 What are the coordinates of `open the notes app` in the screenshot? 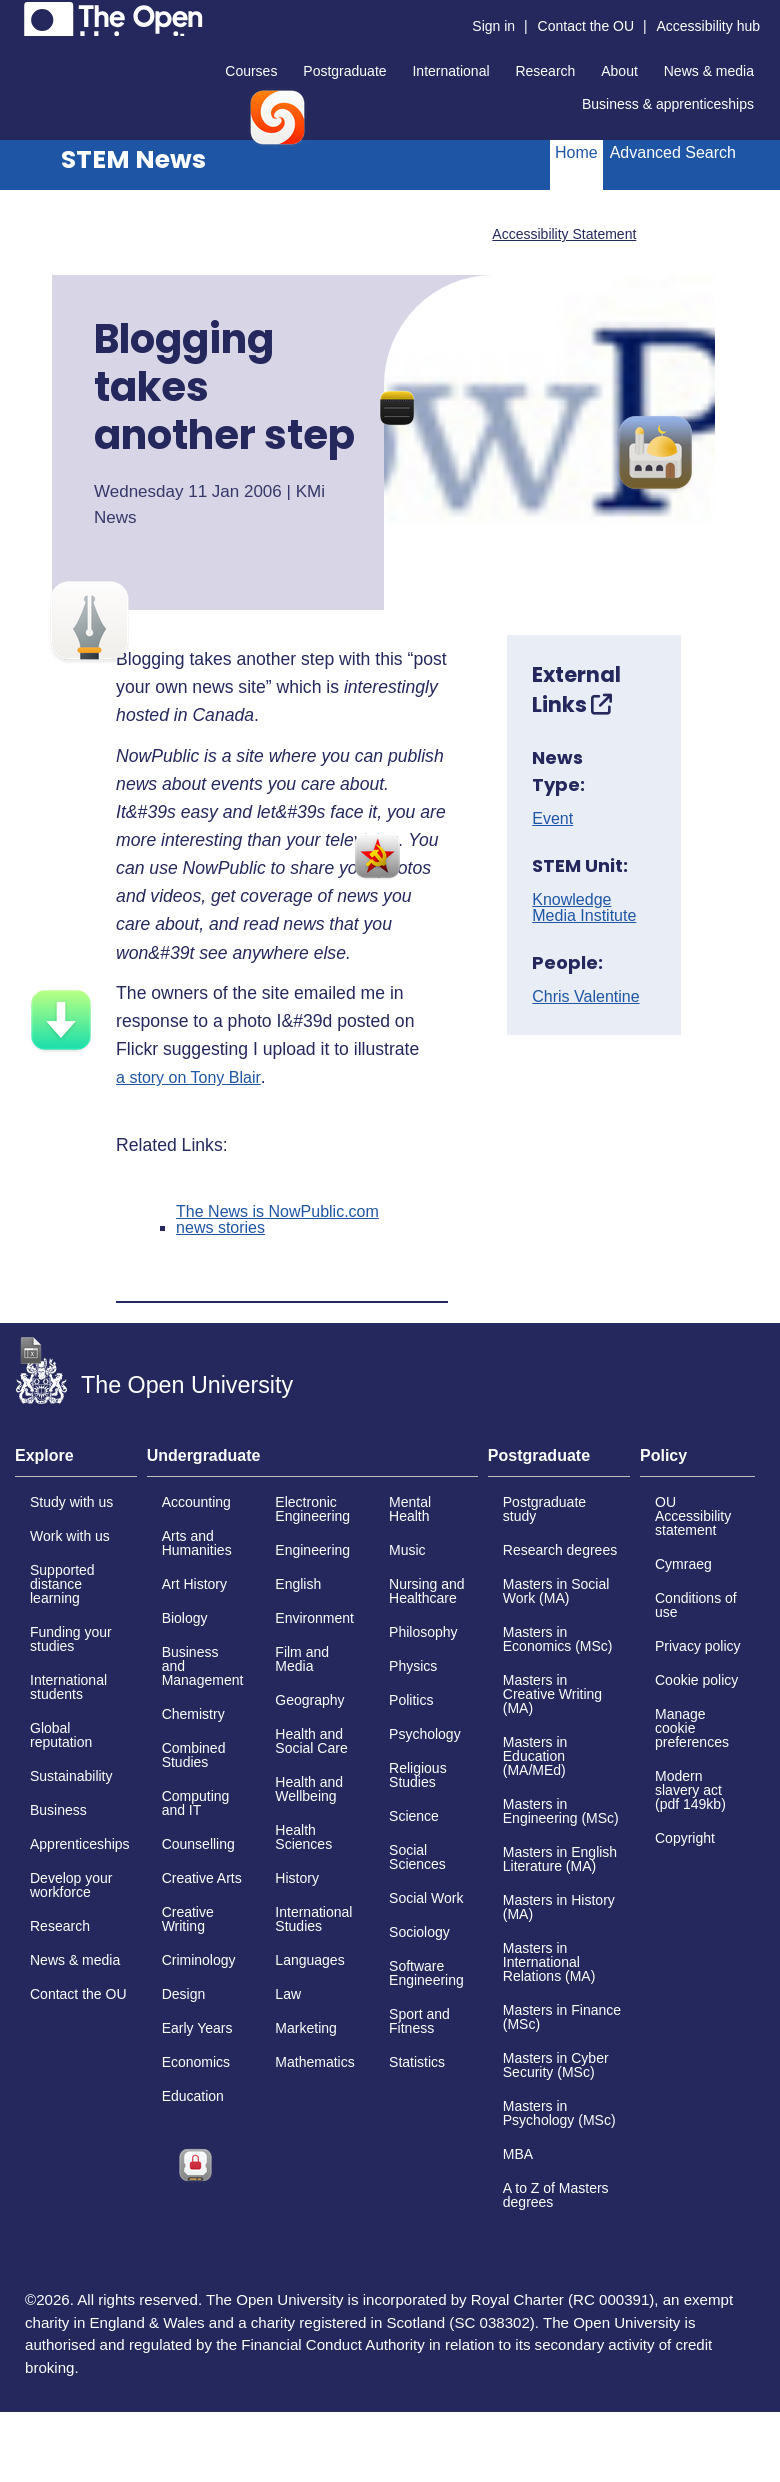 It's located at (397, 408).